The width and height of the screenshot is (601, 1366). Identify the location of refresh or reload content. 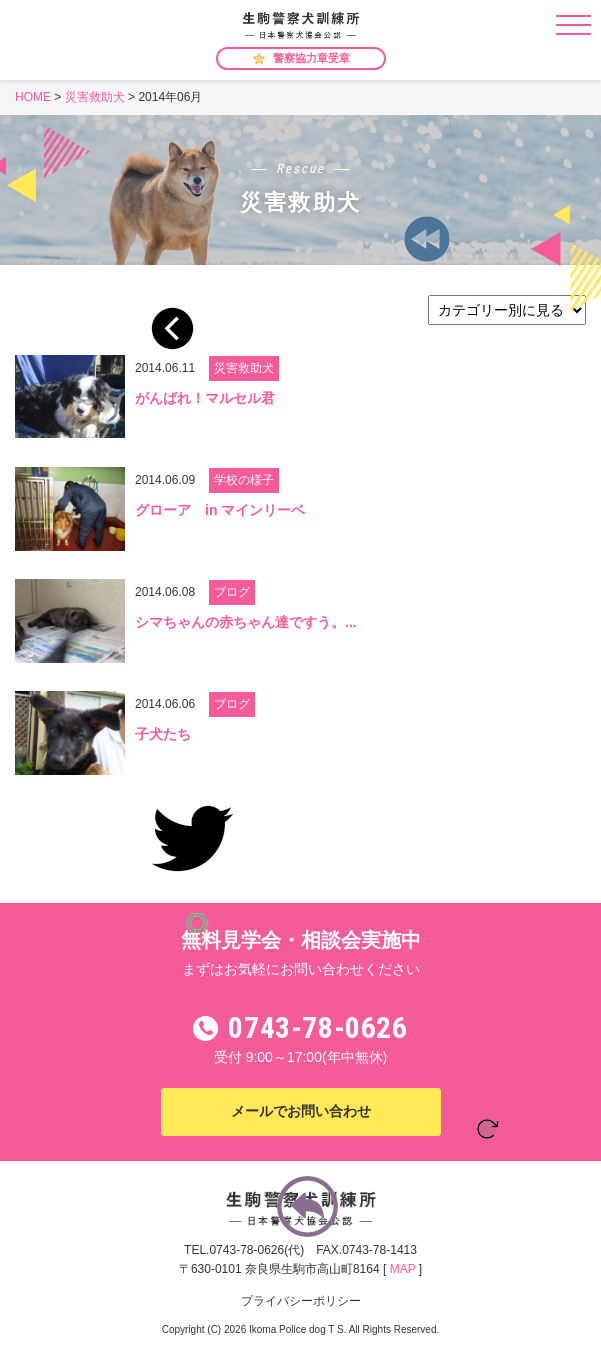
(487, 1129).